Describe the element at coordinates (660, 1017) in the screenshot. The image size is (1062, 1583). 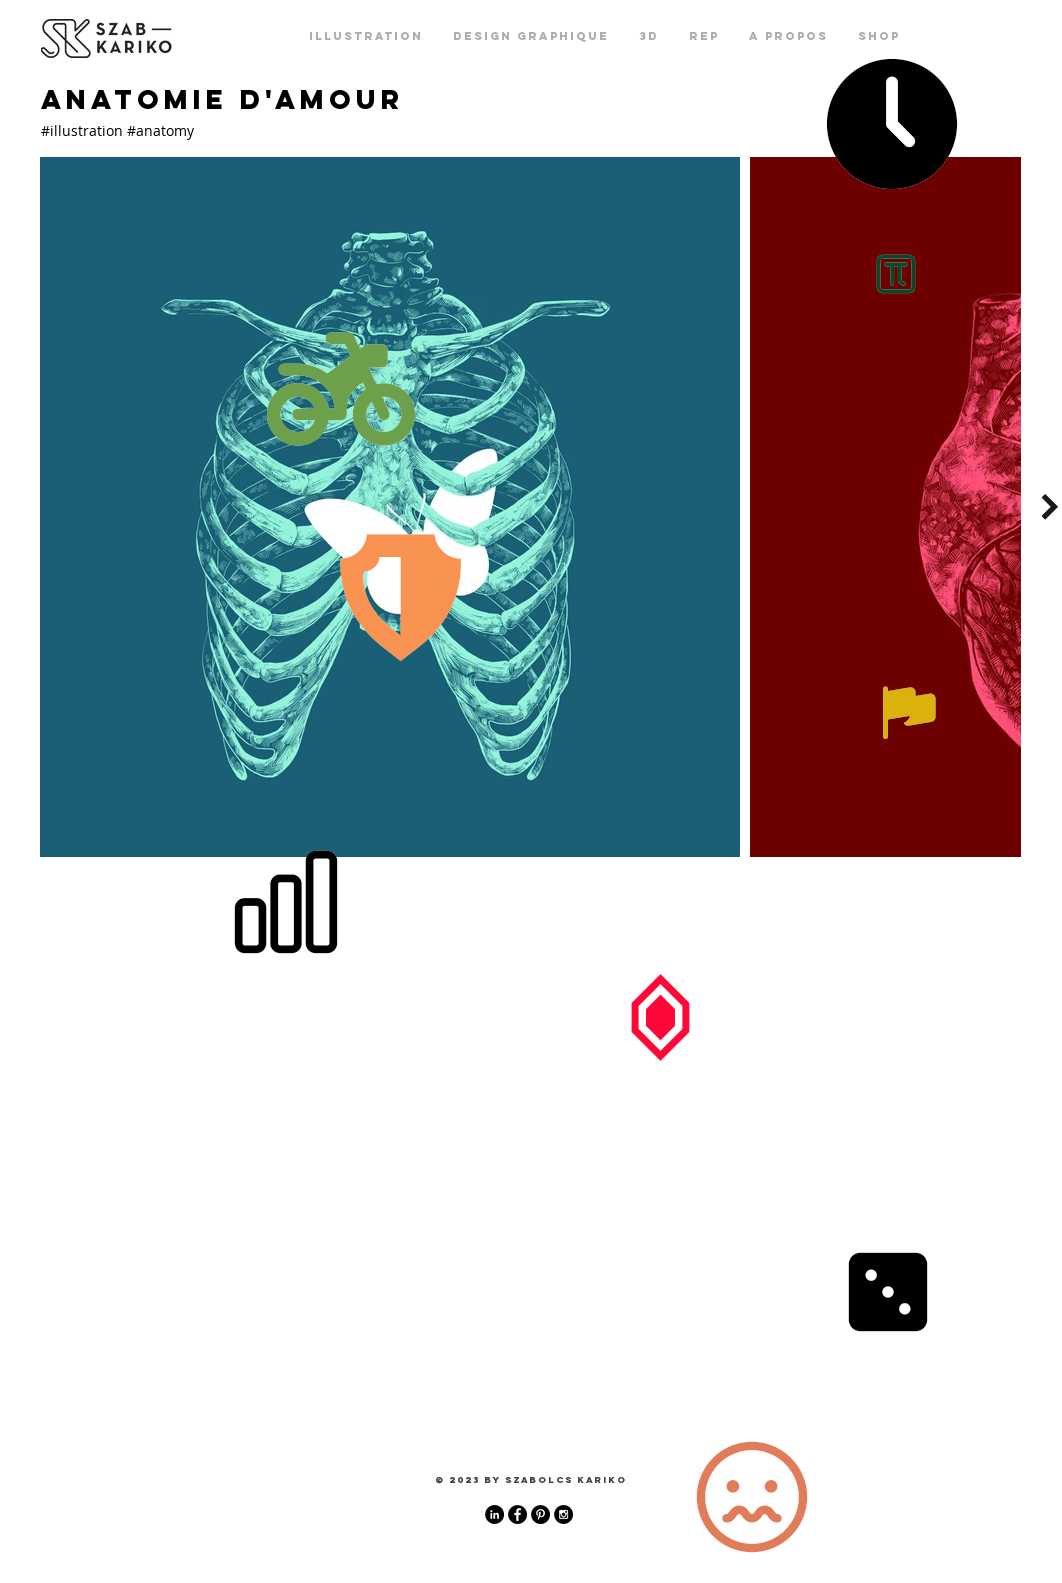
I see `indicates a Discord server booster status` at that location.